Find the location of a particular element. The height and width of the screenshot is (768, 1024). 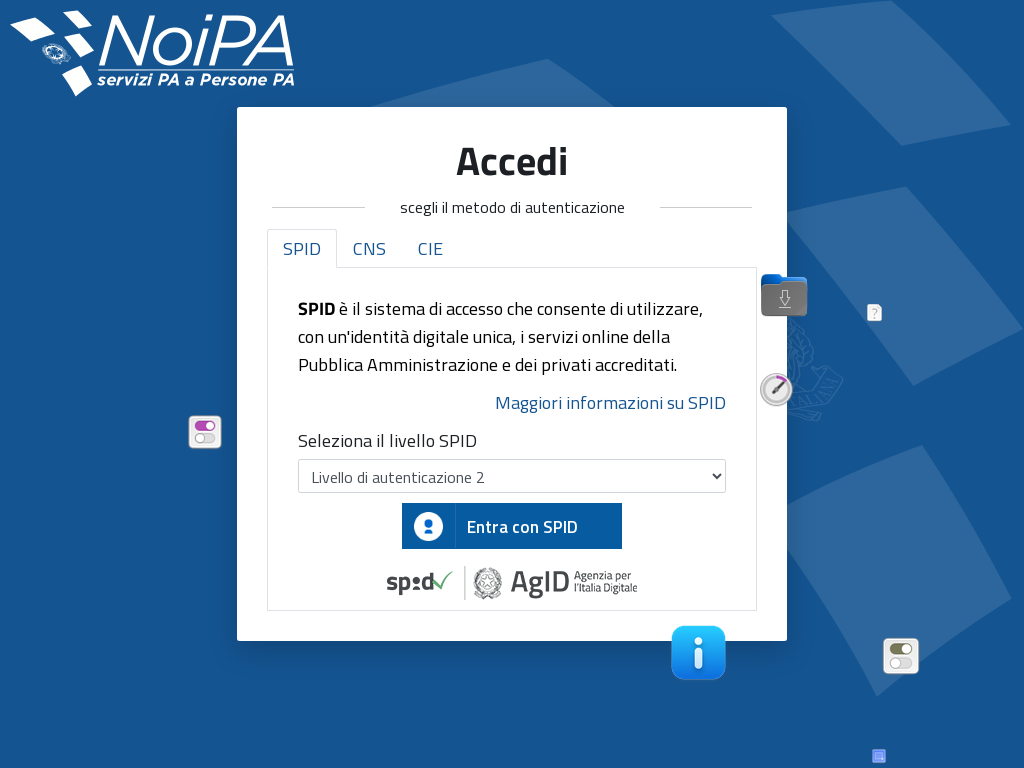

open your downloads folder is located at coordinates (784, 295).